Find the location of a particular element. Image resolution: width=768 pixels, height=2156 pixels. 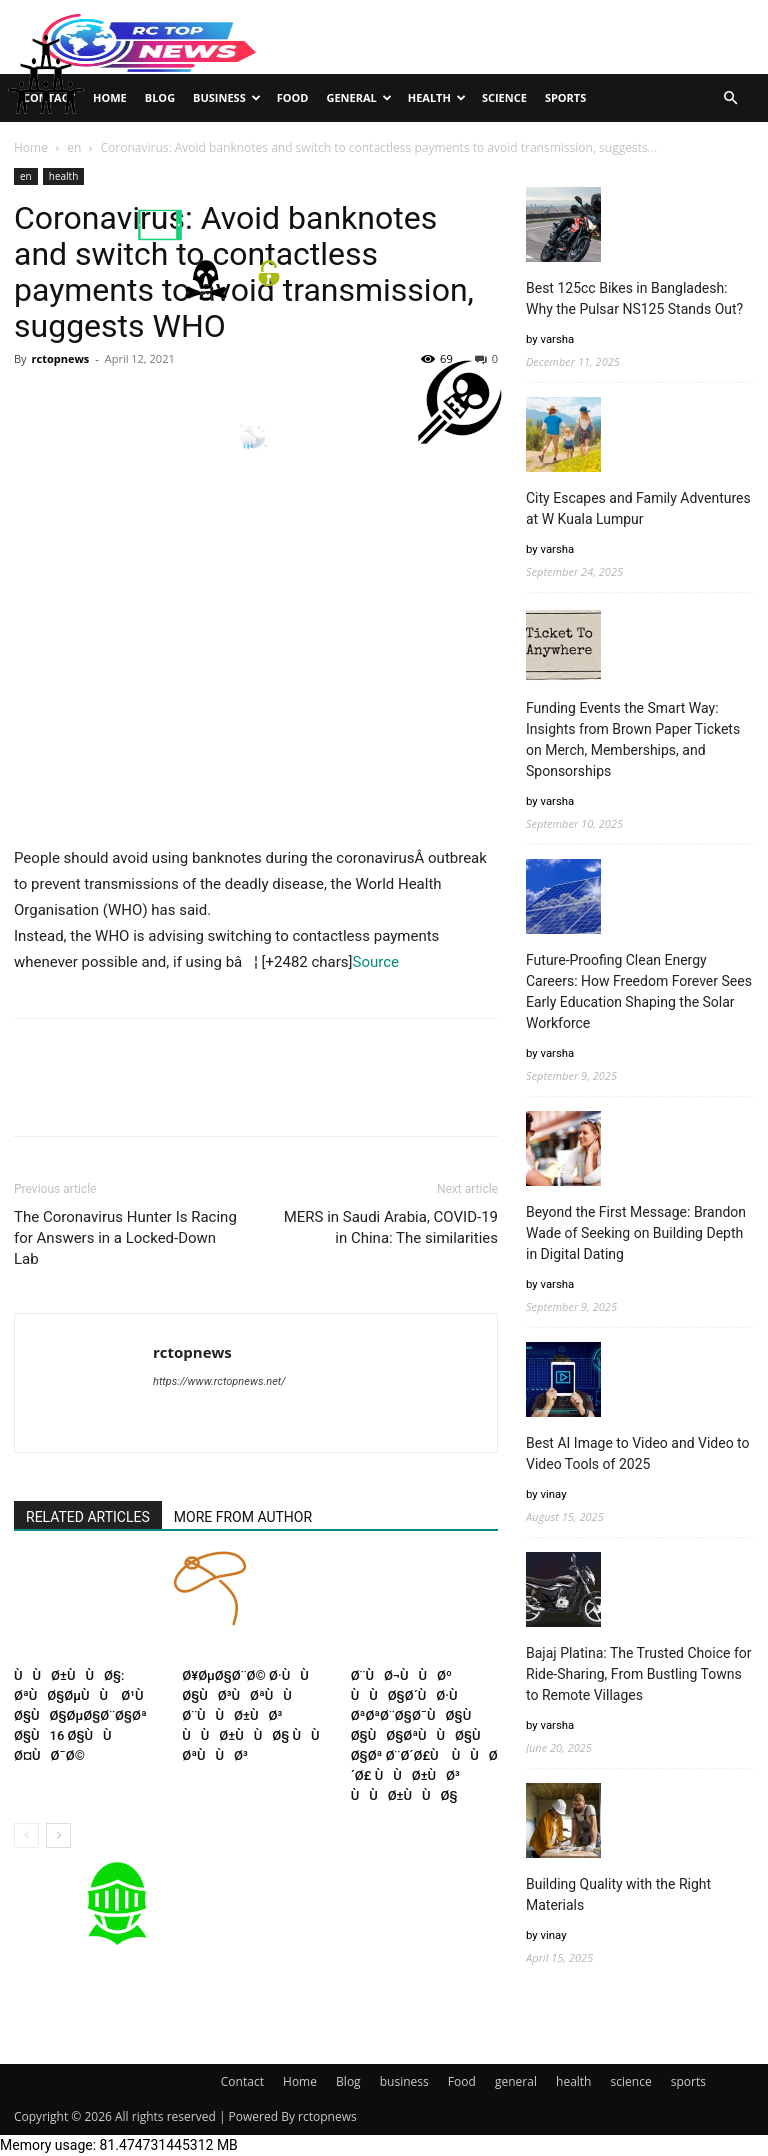

enemy or creature type indicator in a game interface is located at coordinates (206, 280).